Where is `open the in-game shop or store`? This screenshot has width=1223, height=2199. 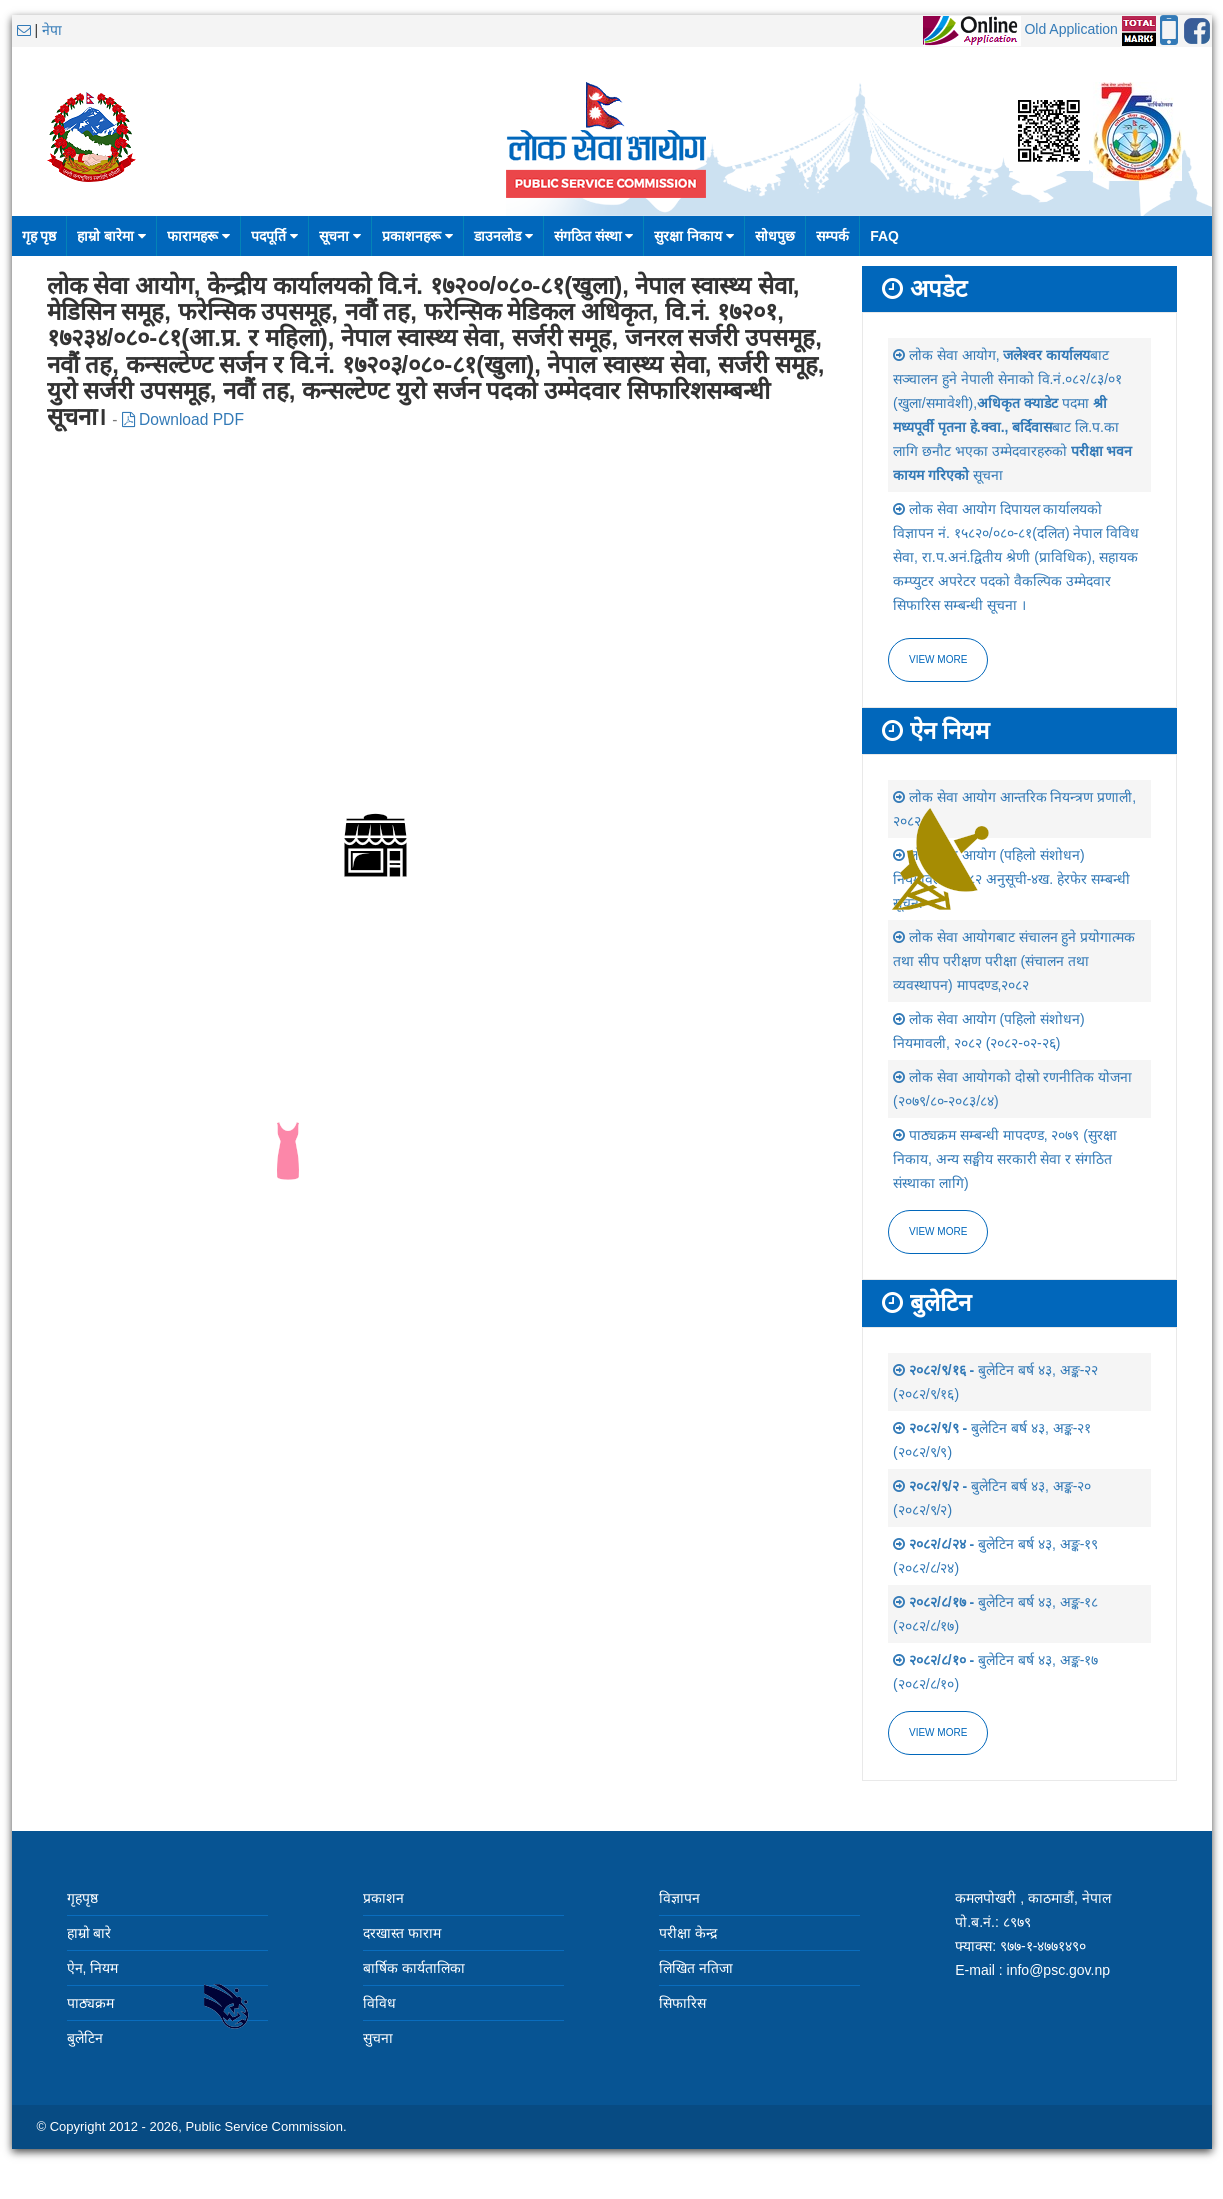 open the in-game shop or store is located at coordinates (375, 845).